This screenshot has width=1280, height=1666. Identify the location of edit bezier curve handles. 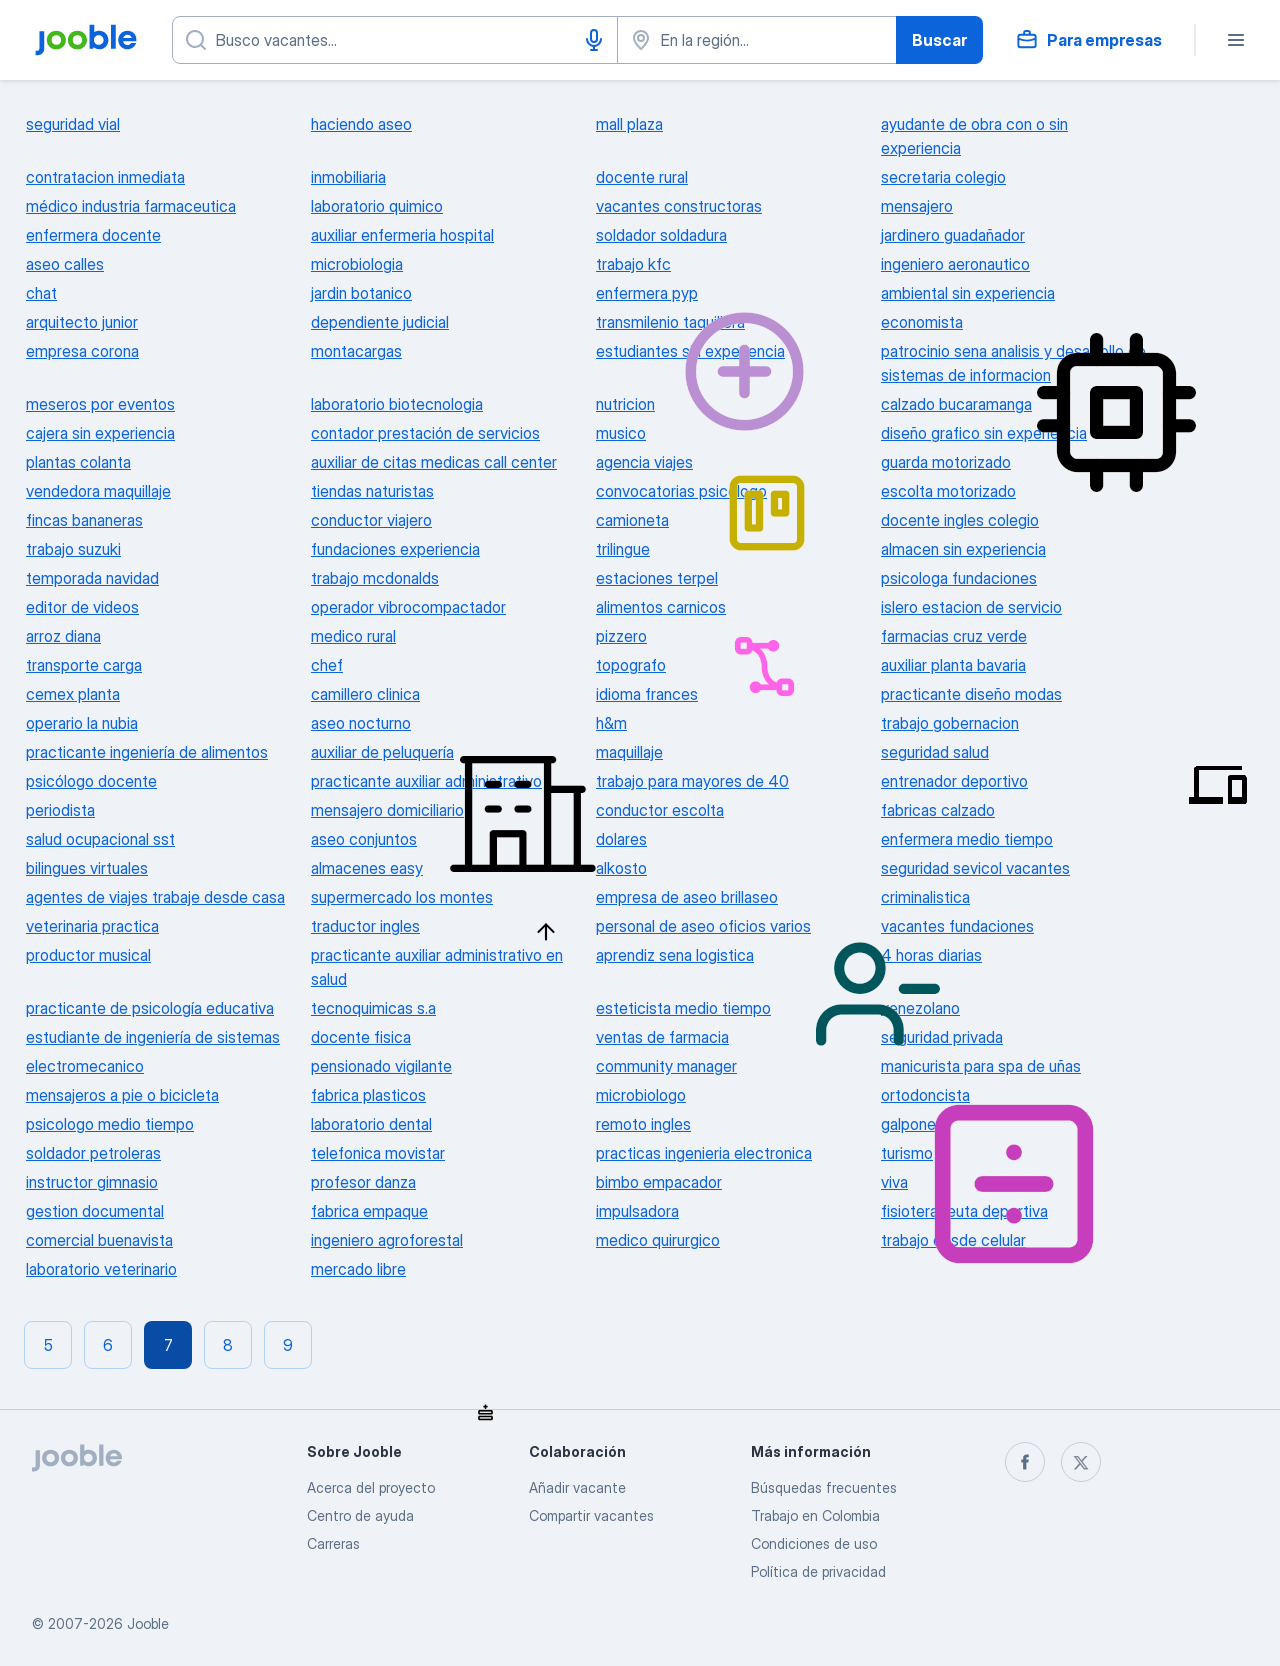
(764, 666).